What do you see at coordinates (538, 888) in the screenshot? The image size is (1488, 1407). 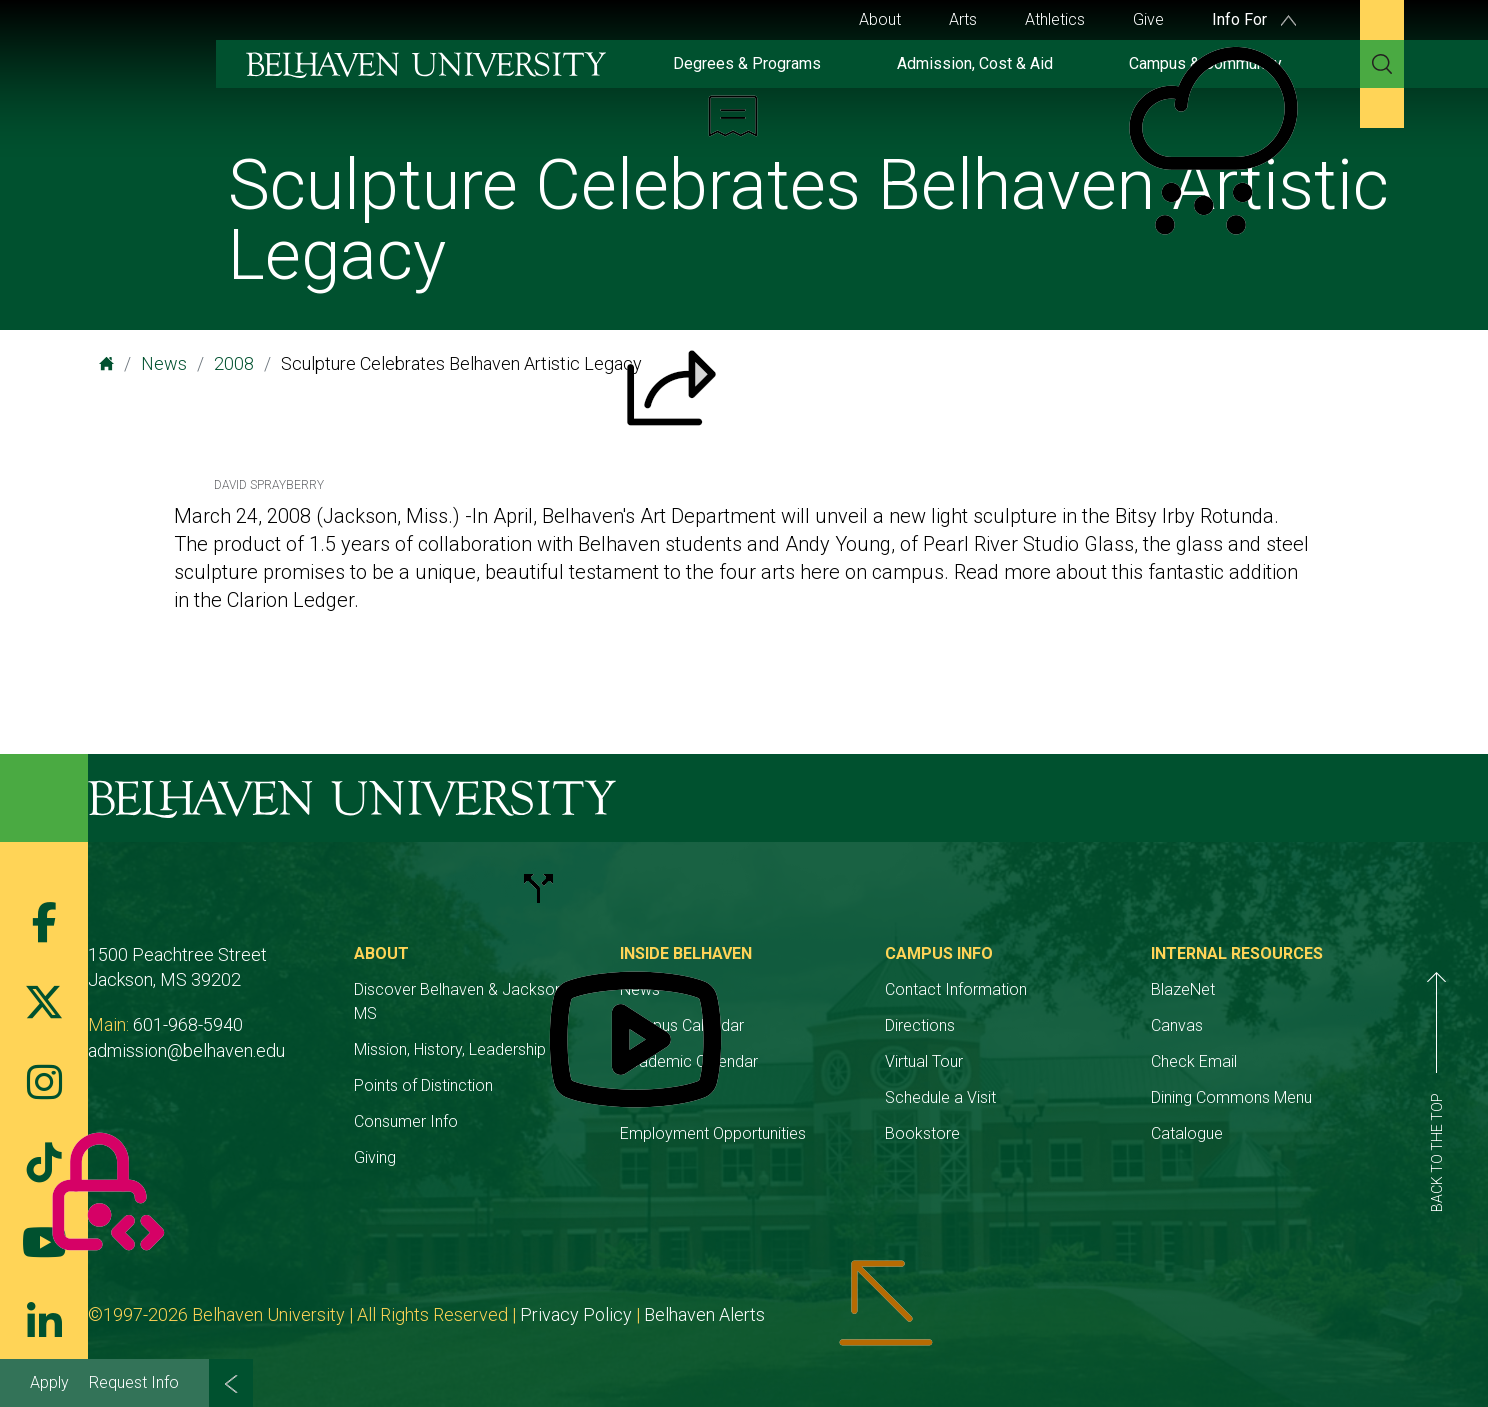 I see `split or fork a call to multiple lines` at bounding box center [538, 888].